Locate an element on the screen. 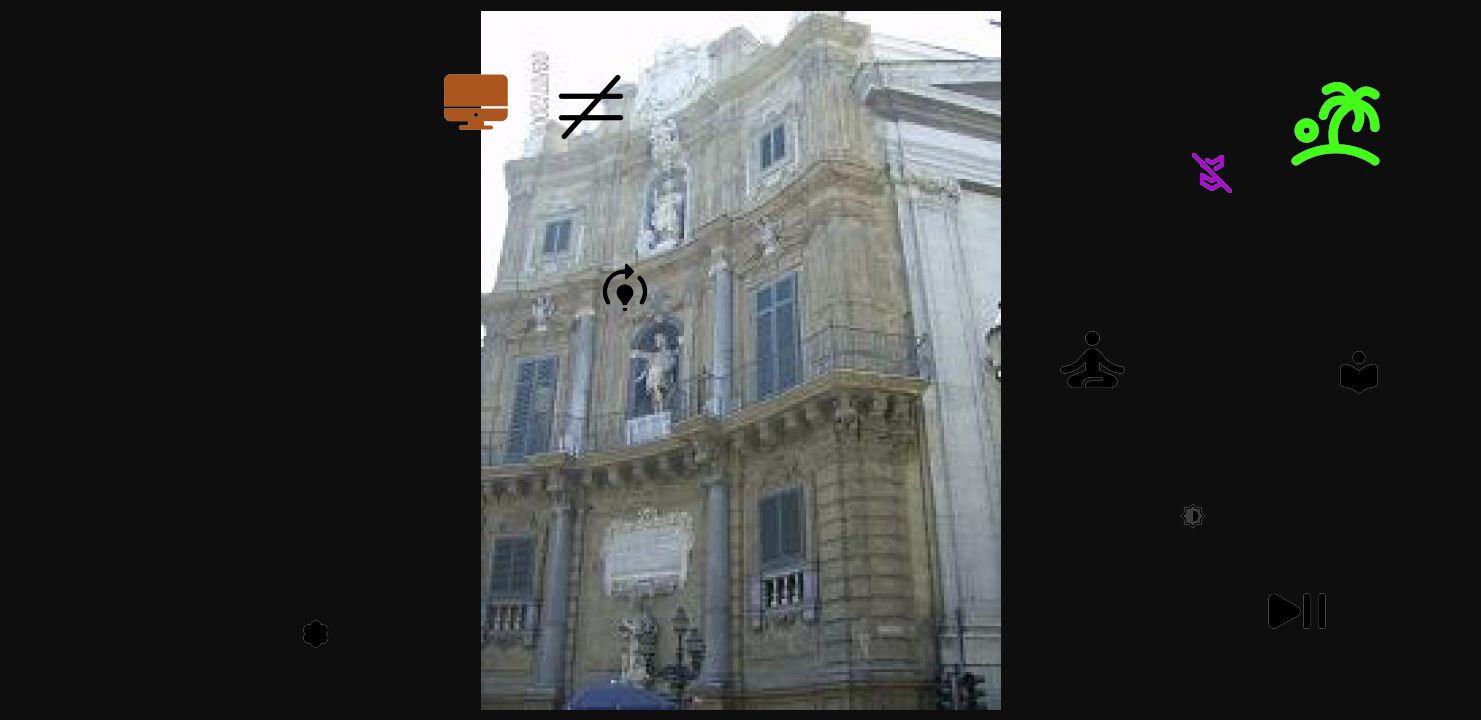 This screenshot has height=720, width=1481. access local library services is located at coordinates (1359, 372).